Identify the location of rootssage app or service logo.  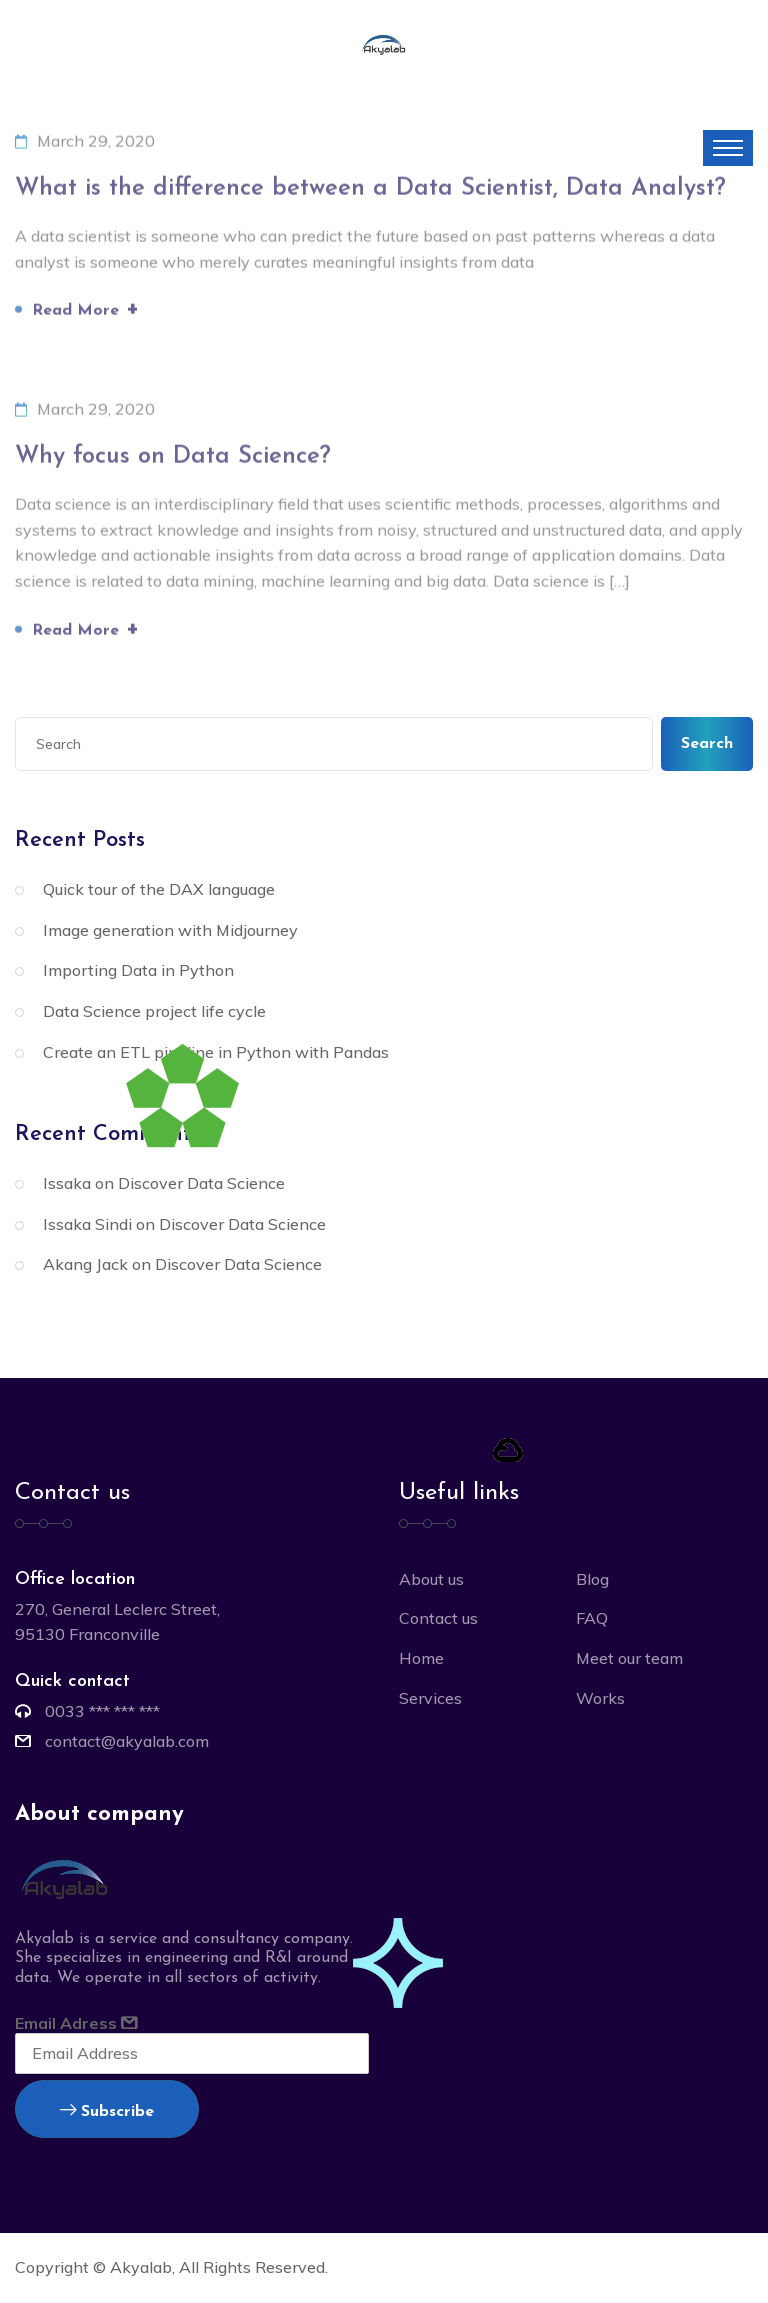
(182, 1095).